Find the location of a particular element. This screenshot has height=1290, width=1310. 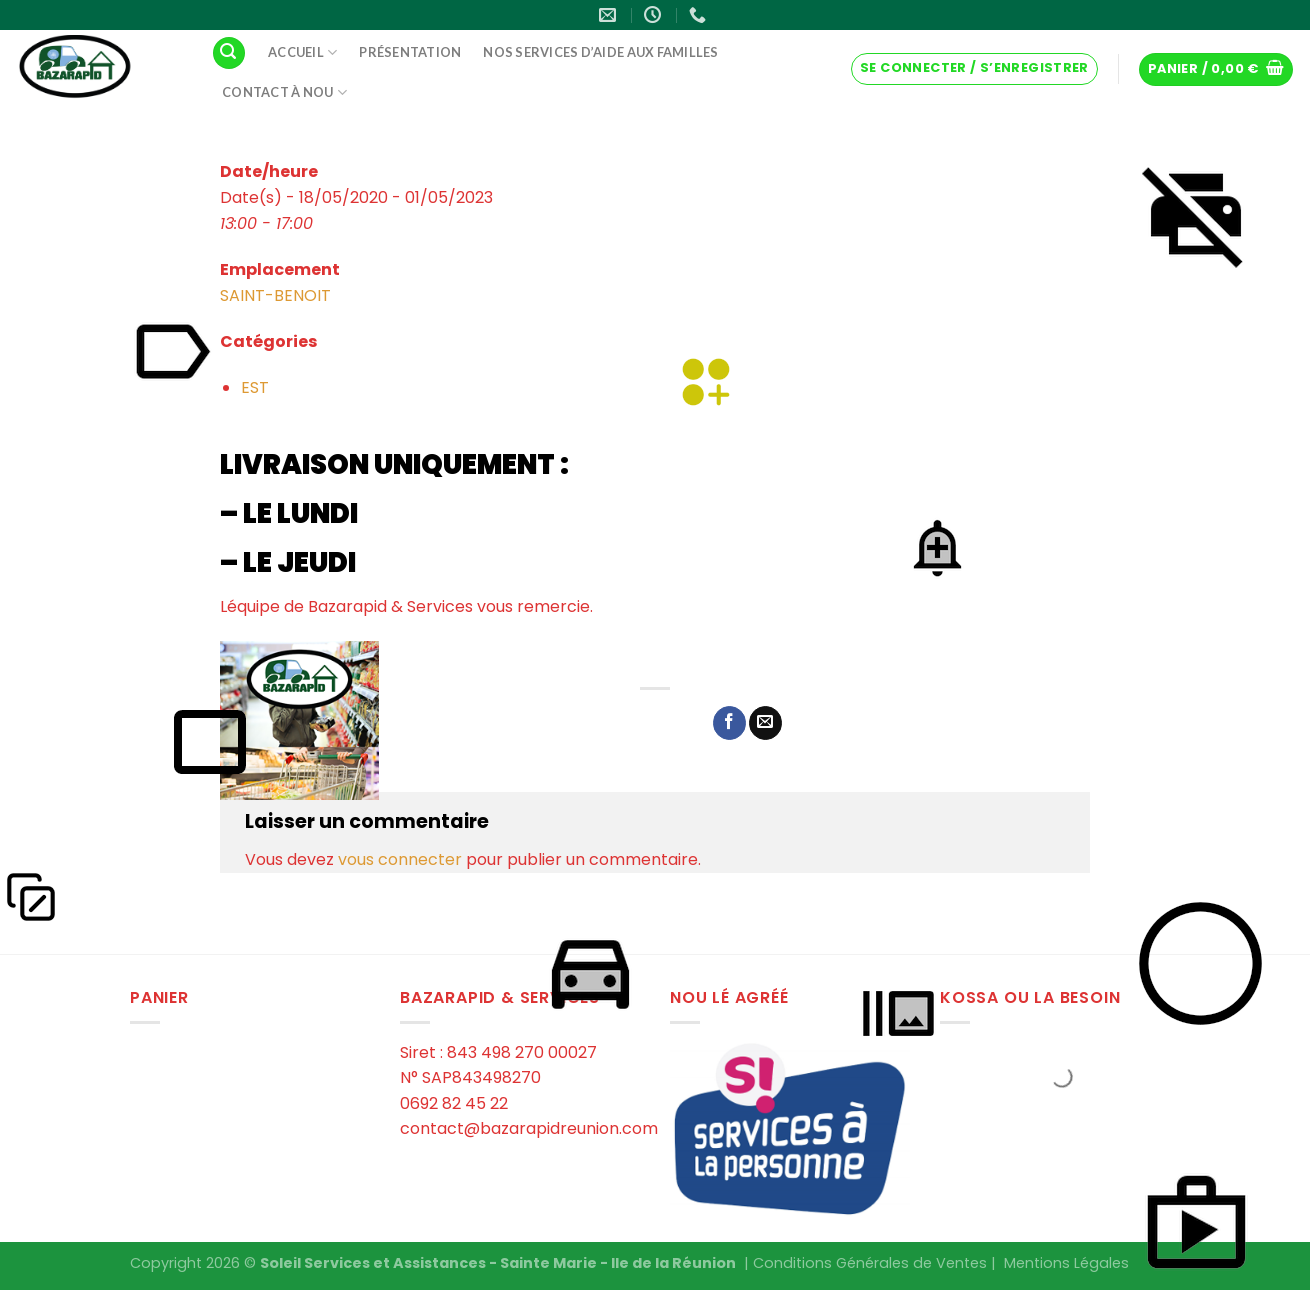

unselected radio button option is located at coordinates (1200, 963).